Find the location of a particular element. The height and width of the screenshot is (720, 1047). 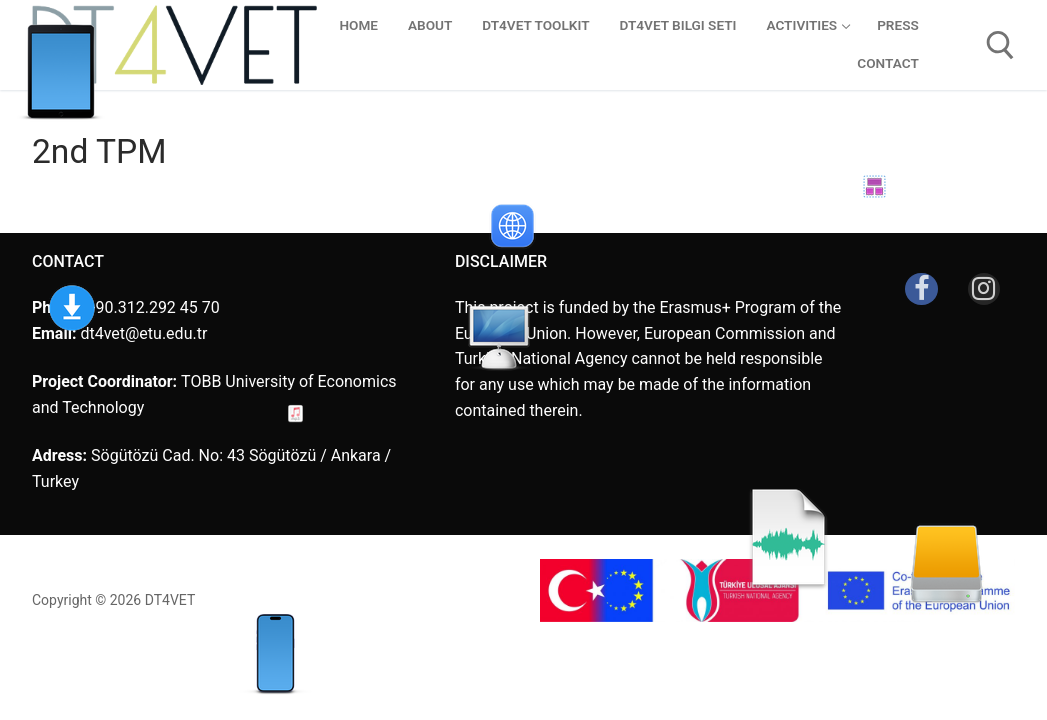

indicates a connected iPhone device is located at coordinates (275, 654).